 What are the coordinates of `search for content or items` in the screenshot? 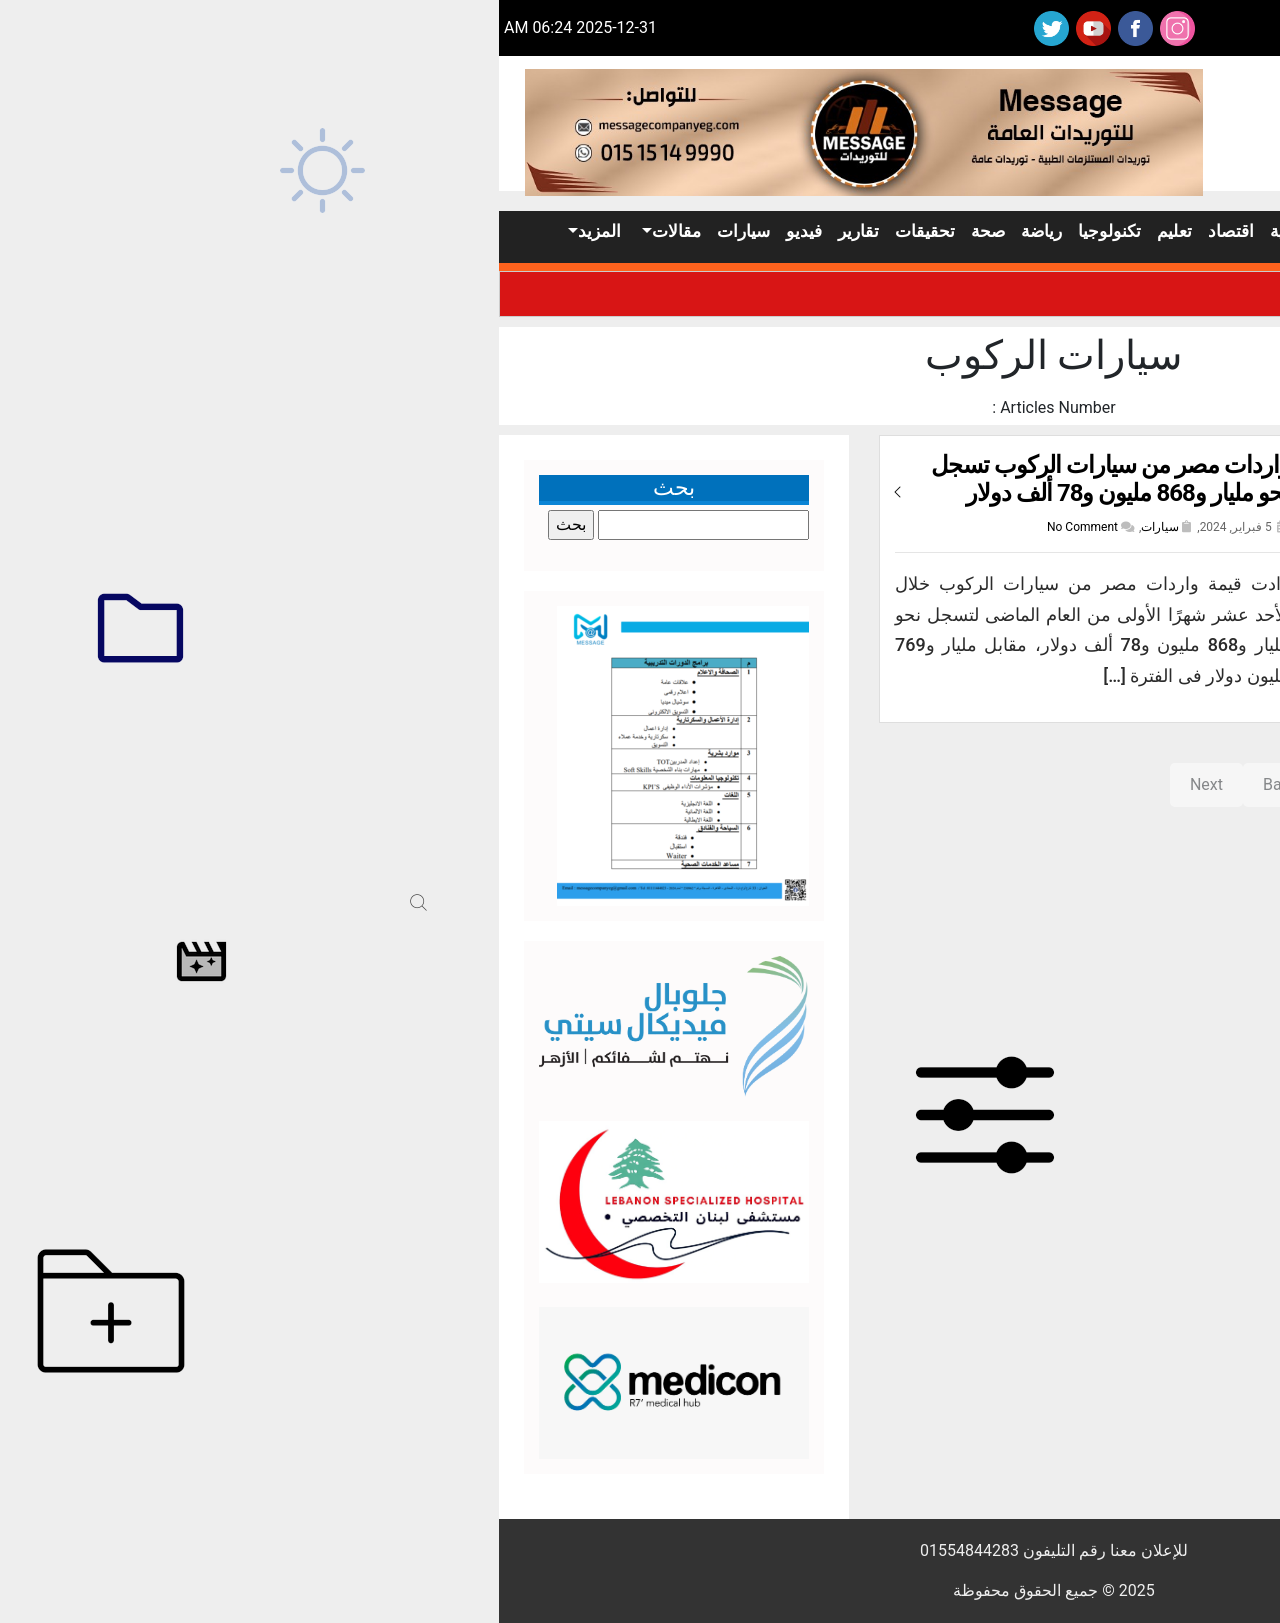 It's located at (418, 902).